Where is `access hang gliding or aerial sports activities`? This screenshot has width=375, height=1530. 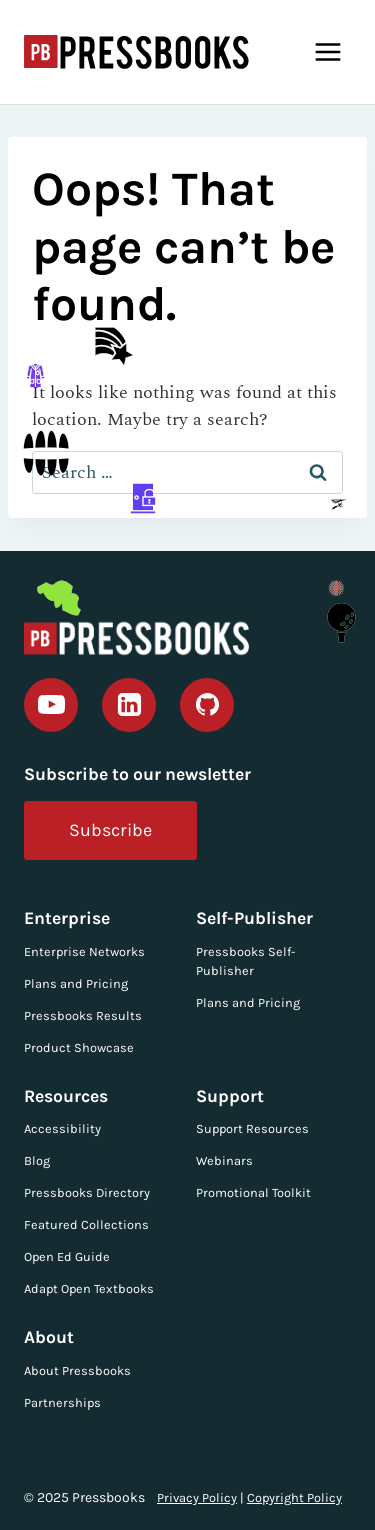 access hang gliding or aerial sports activities is located at coordinates (338, 504).